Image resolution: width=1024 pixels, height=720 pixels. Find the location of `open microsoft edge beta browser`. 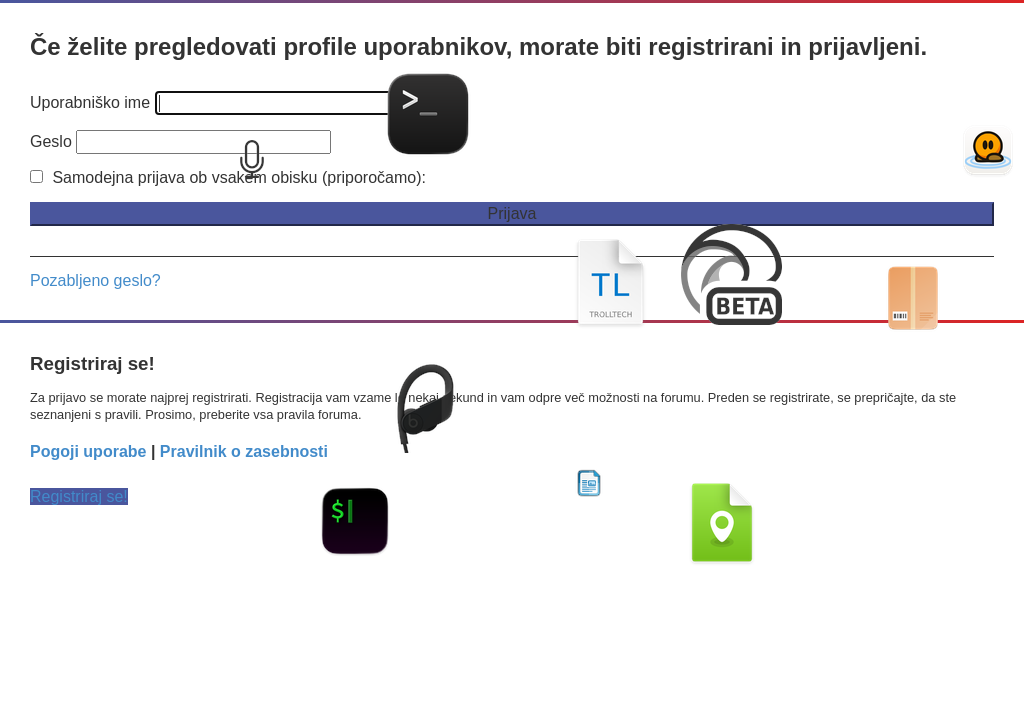

open microsoft edge beta browser is located at coordinates (731, 274).